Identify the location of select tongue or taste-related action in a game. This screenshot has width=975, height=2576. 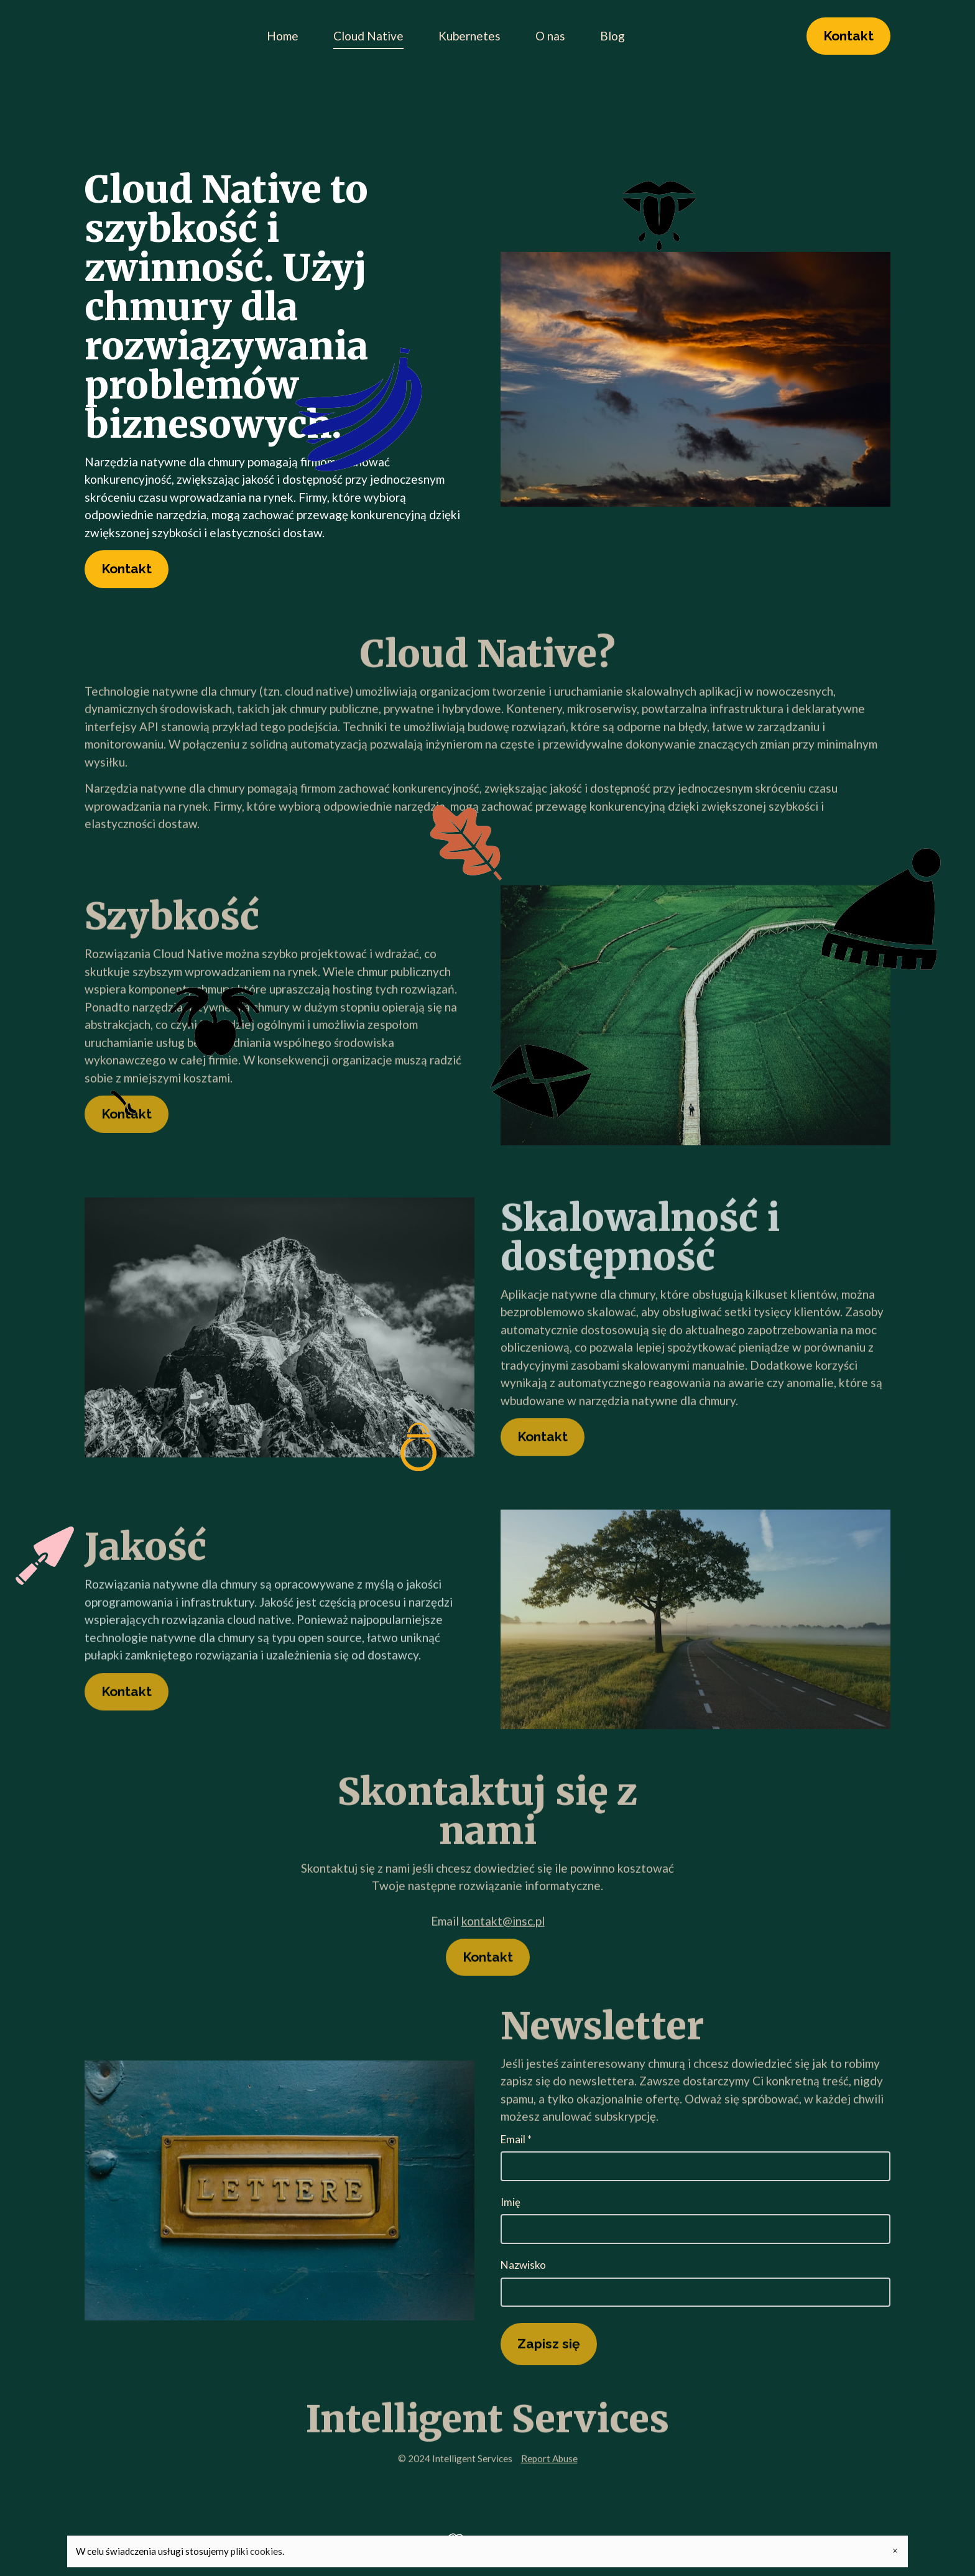
(659, 216).